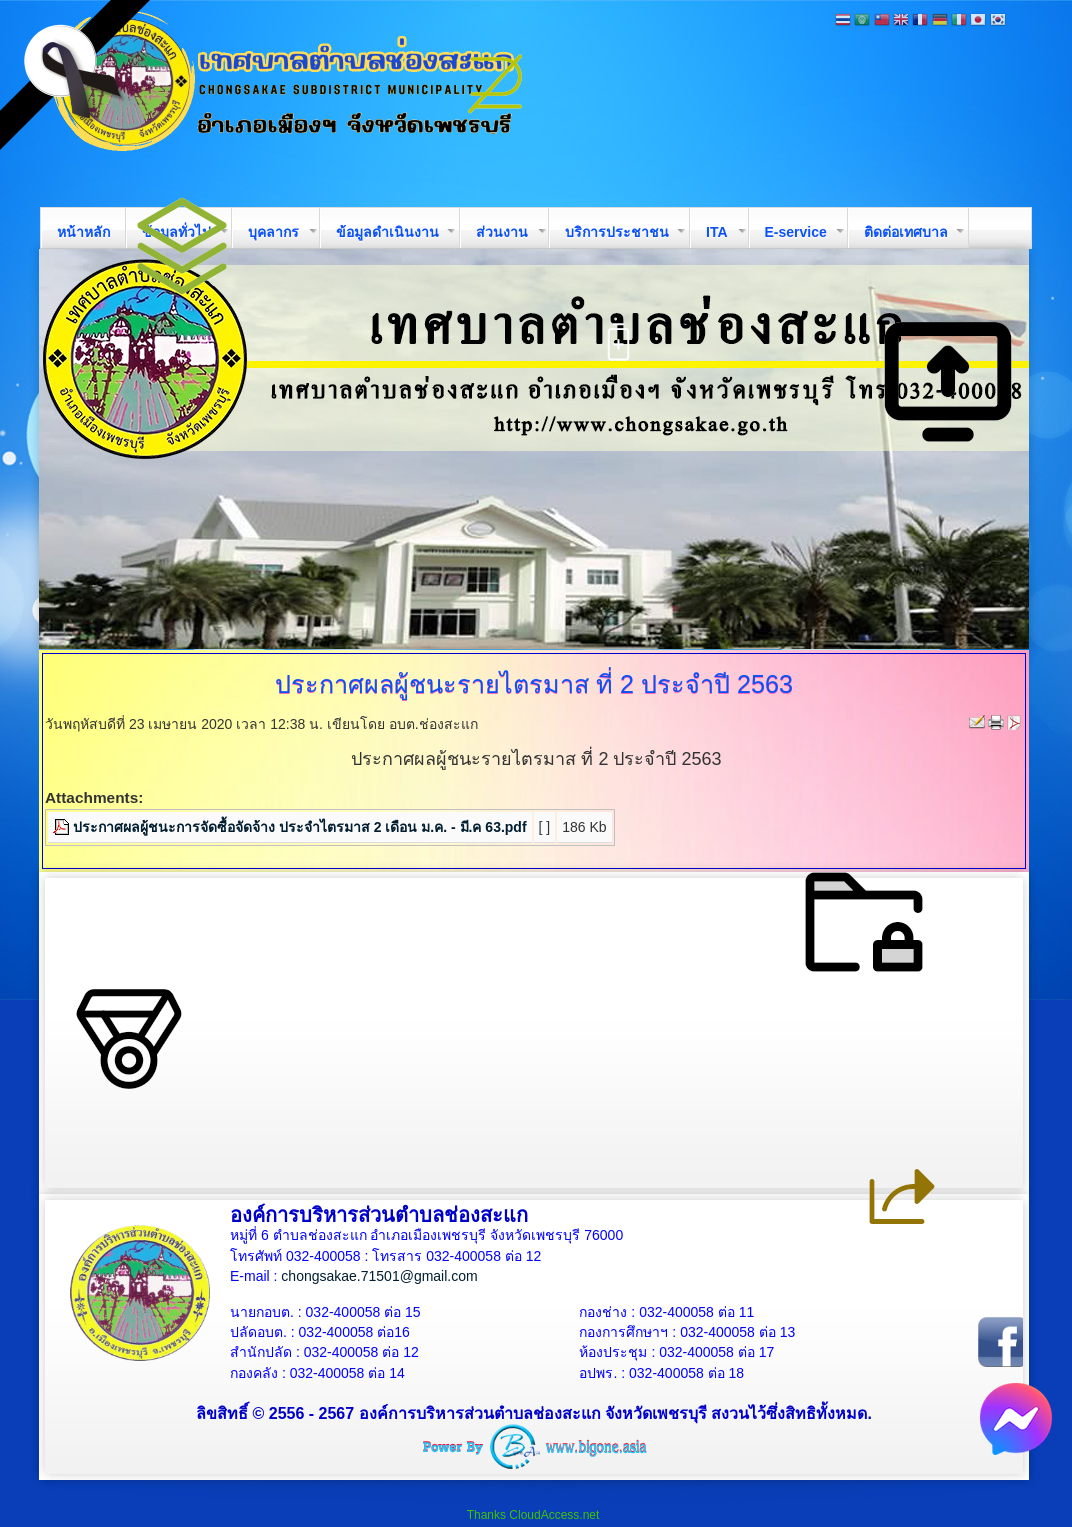  What do you see at coordinates (902, 1194) in the screenshot?
I see `share this content` at bounding box center [902, 1194].